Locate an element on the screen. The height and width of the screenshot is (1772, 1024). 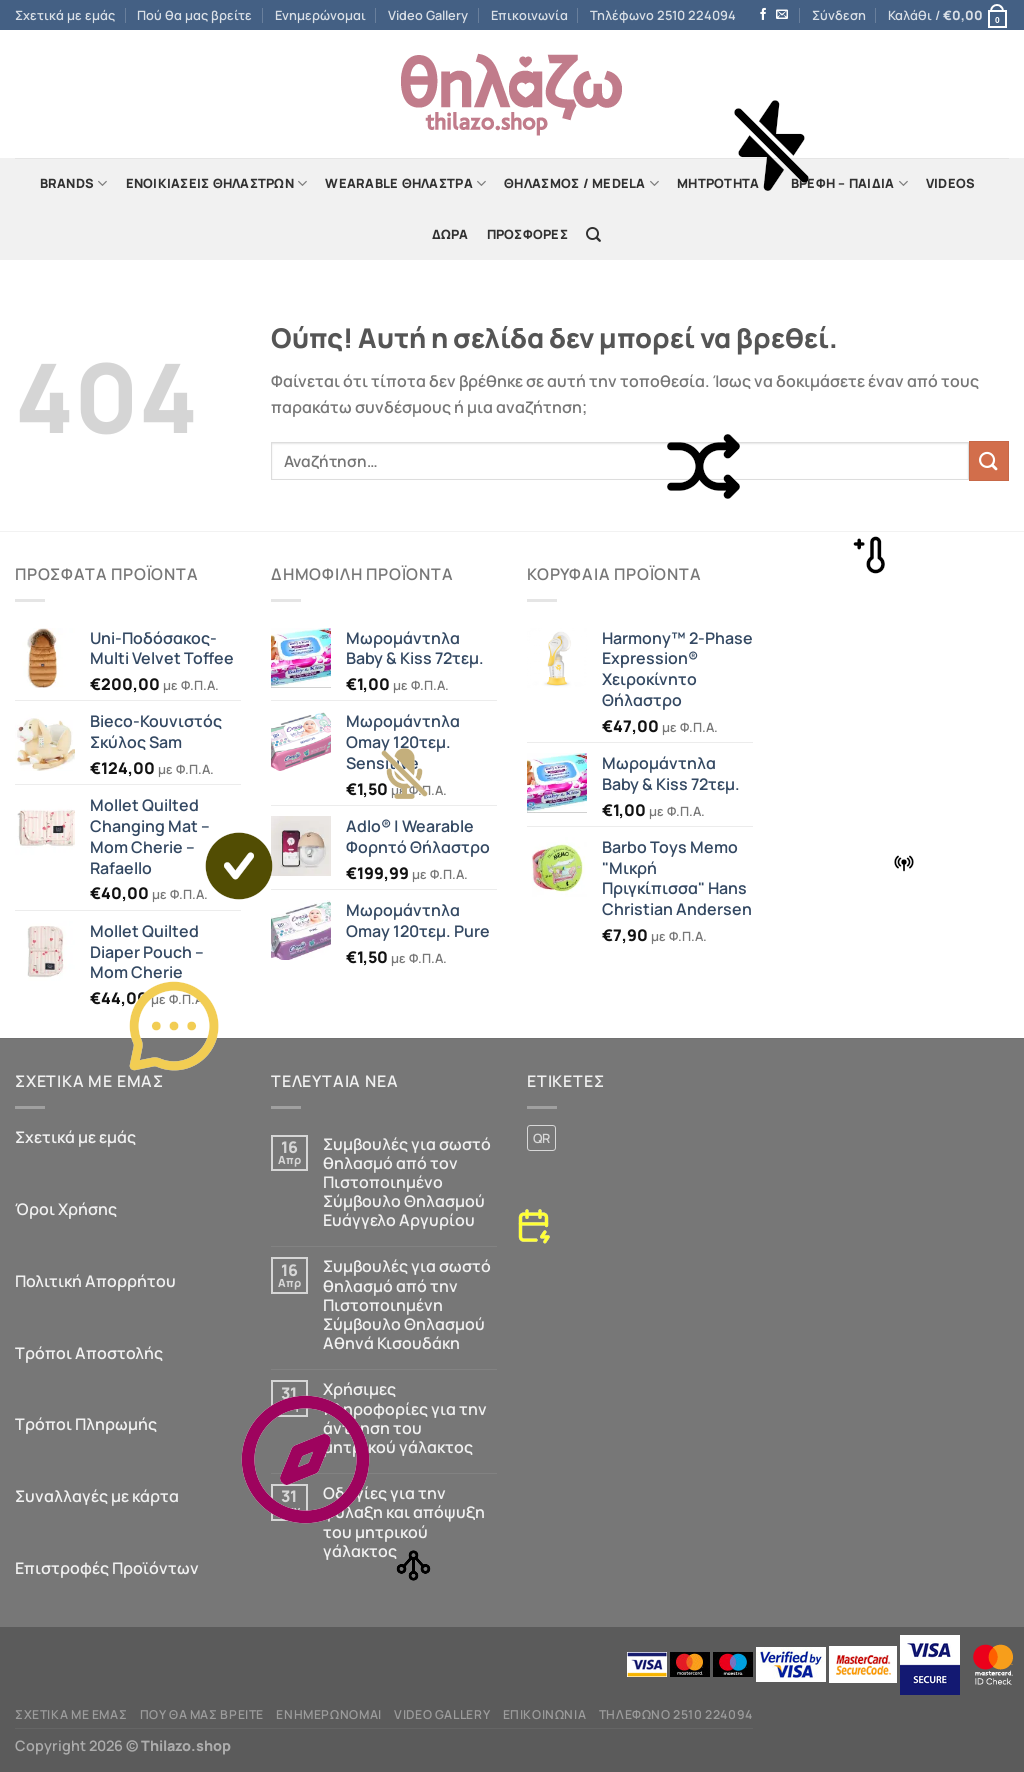
increase temperature setting is located at coordinates (872, 555).